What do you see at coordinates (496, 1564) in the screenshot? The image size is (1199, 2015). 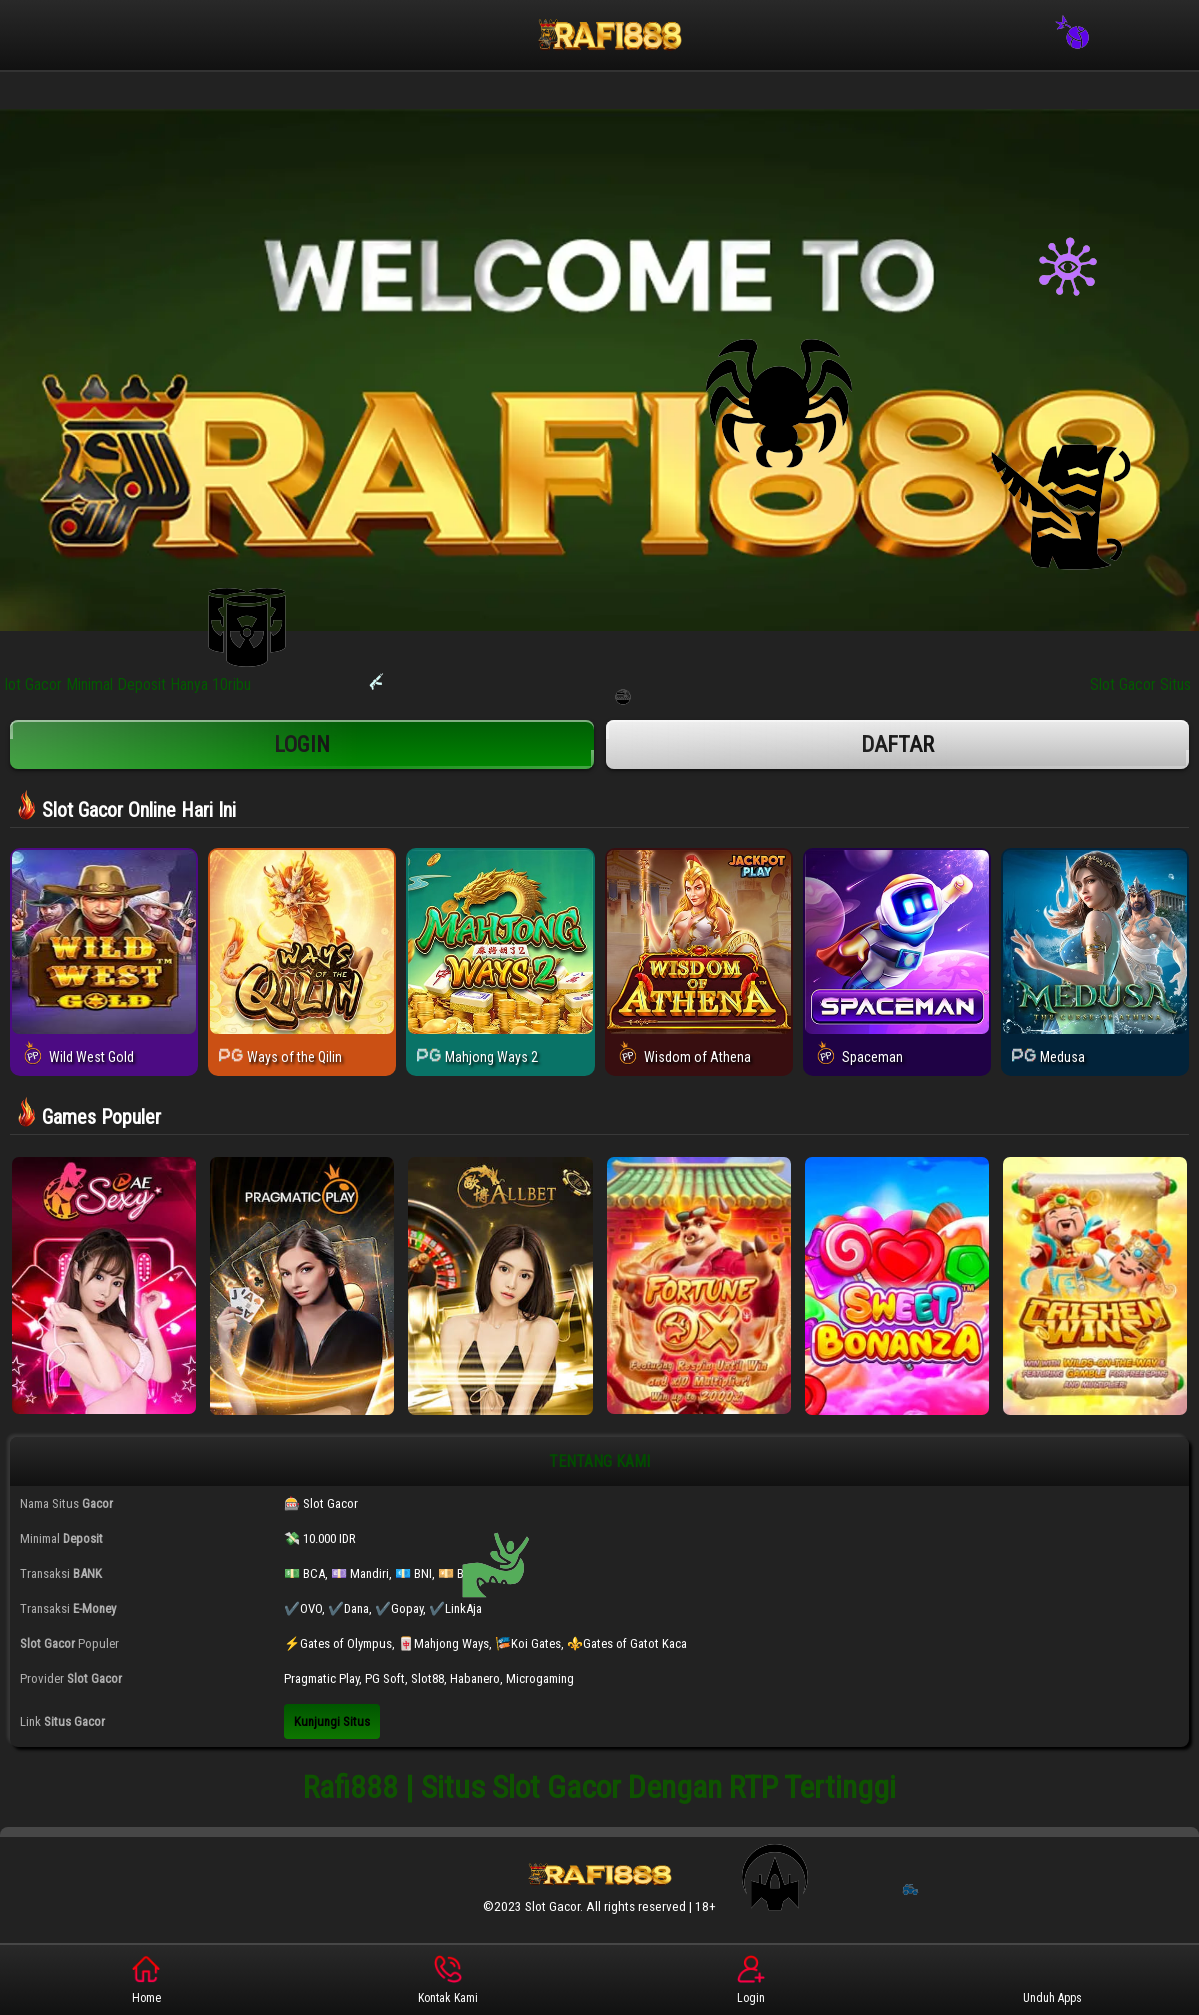 I see `summon a demon from a portal` at bounding box center [496, 1564].